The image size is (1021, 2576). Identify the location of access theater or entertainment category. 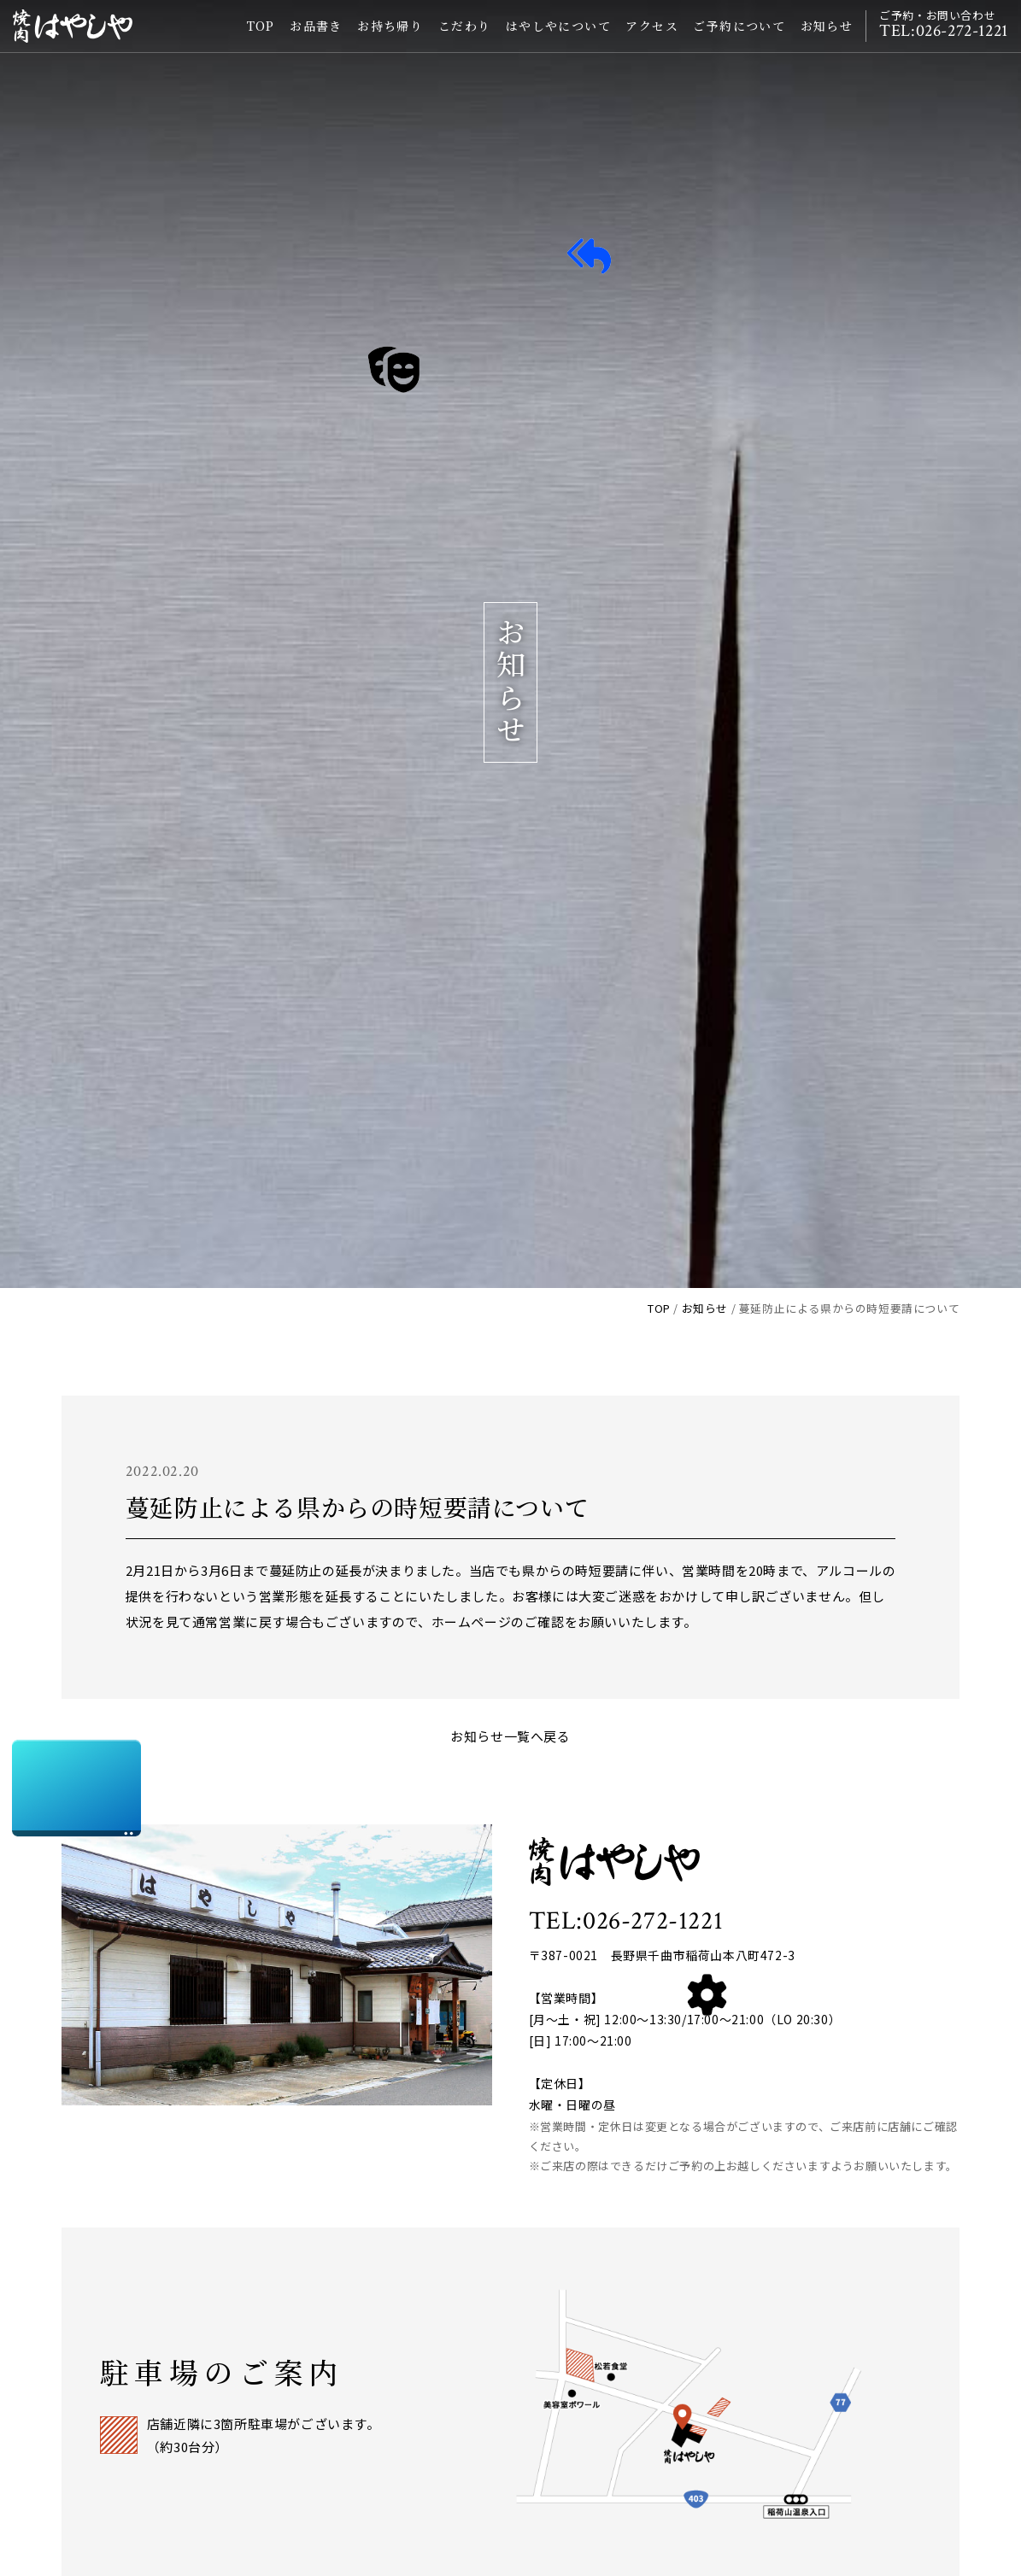
(395, 370).